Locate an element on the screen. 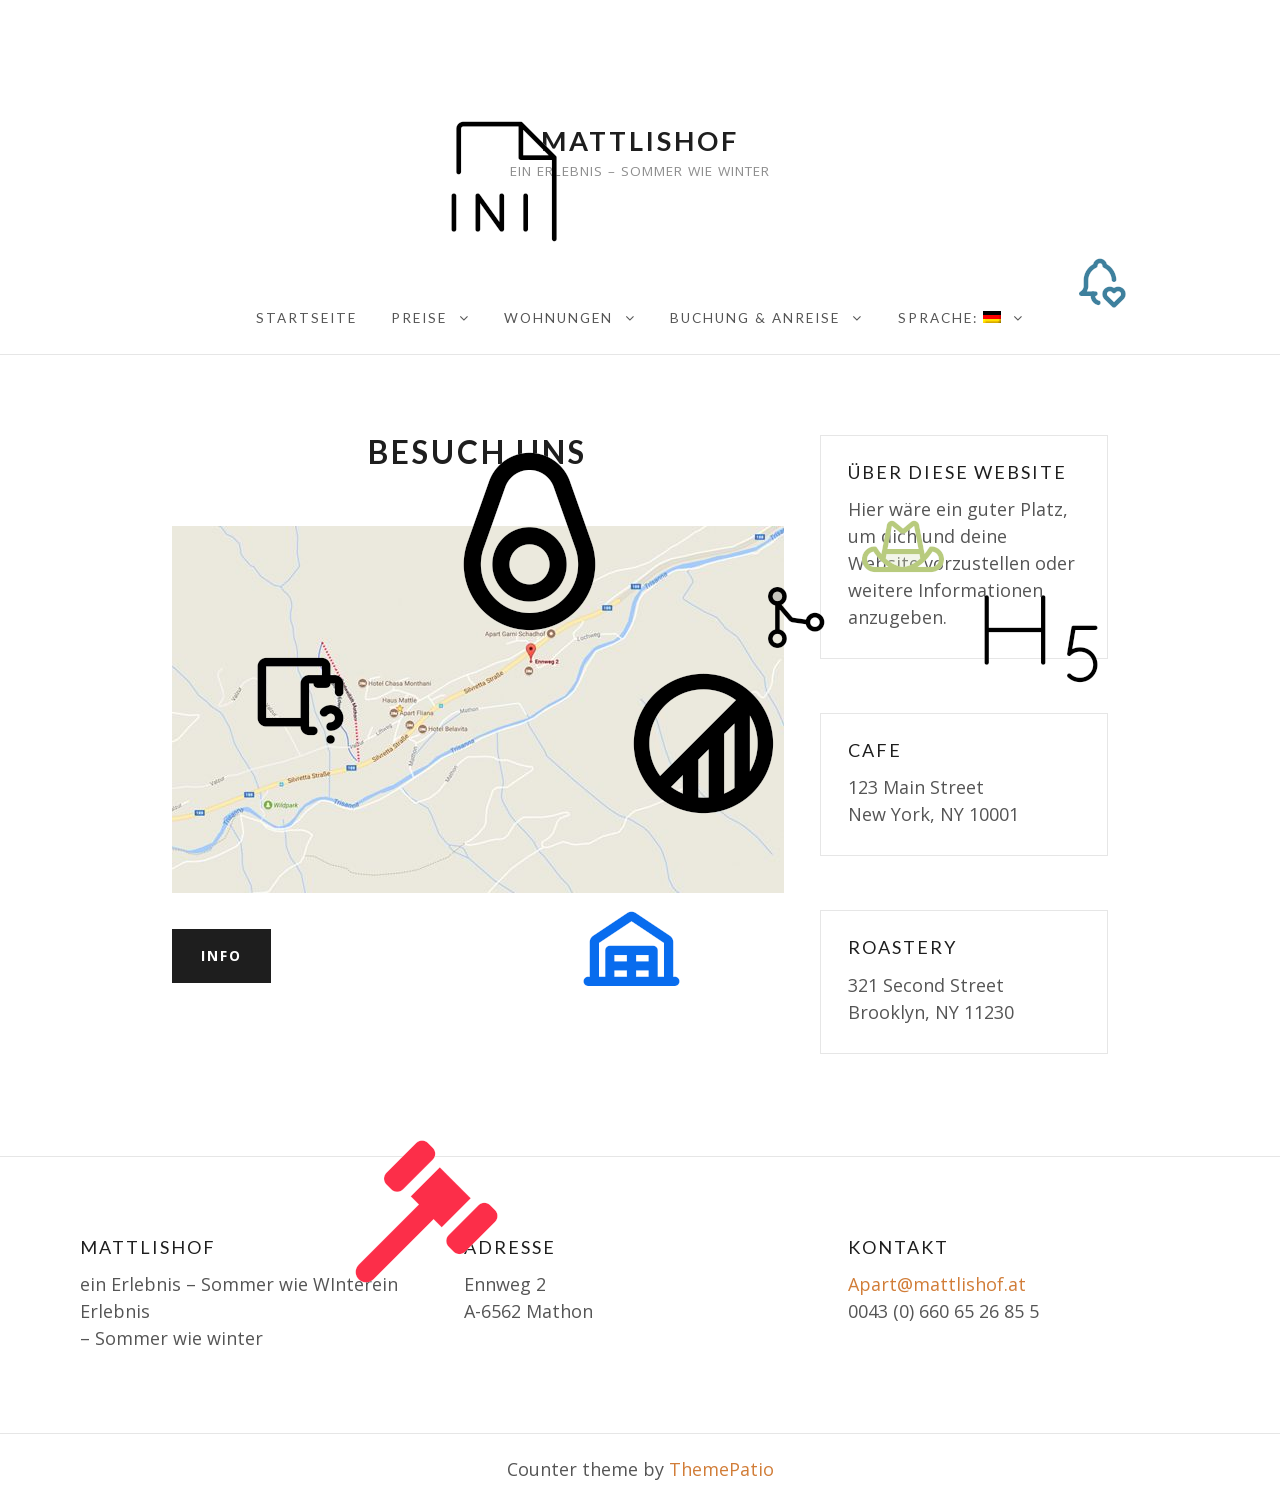 This screenshot has height=1506, width=1280. toggle half-tone or contrast display mode is located at coordinates (703, 743).